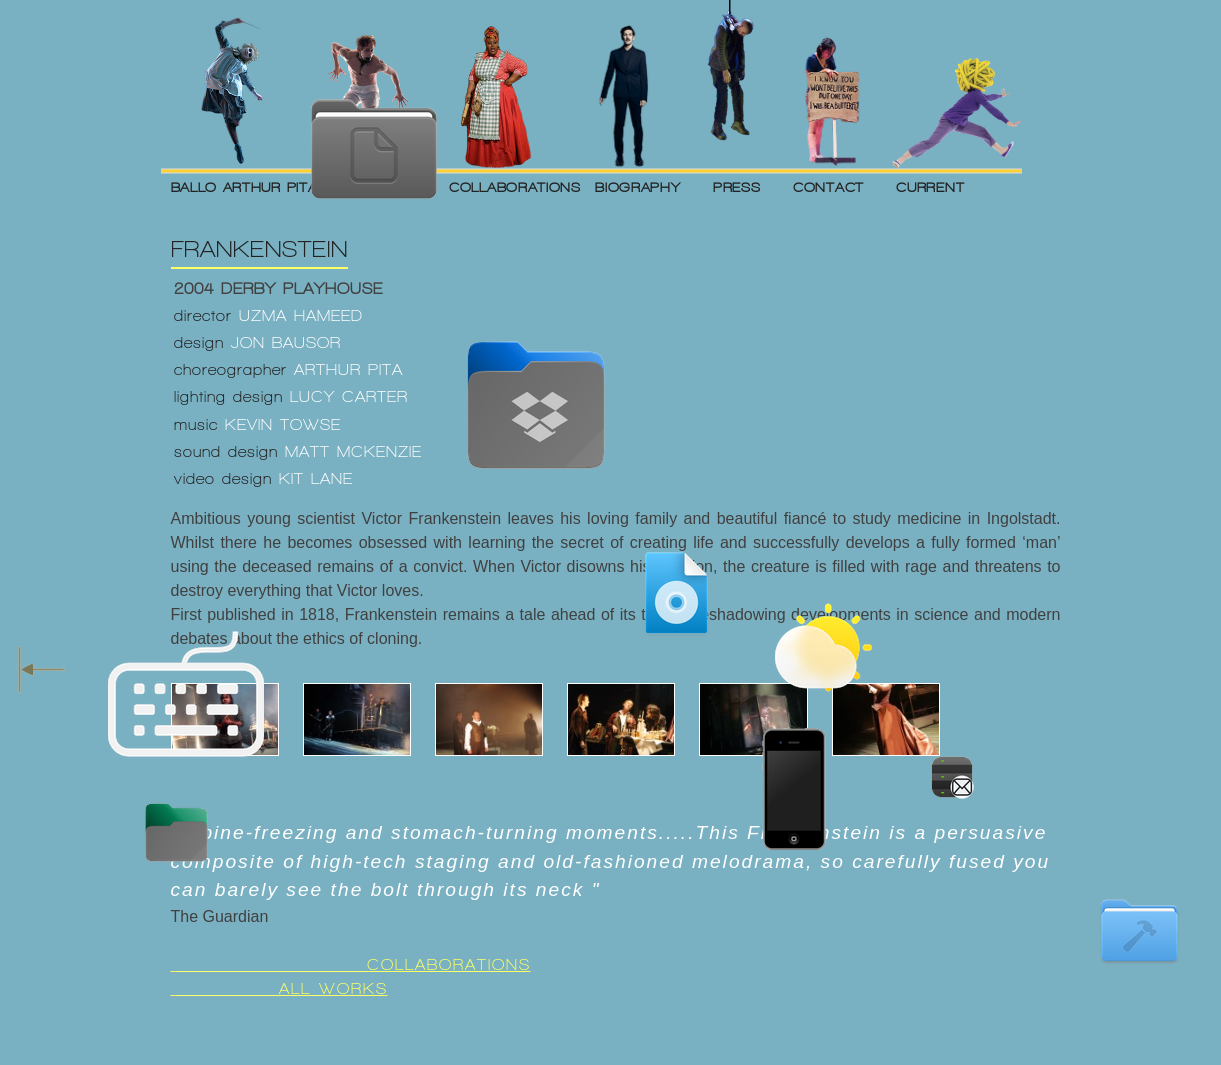 The width and height of the screenshot is (1221, 1065). I want to click on open developer files and projects folder, so click(1139, 930).